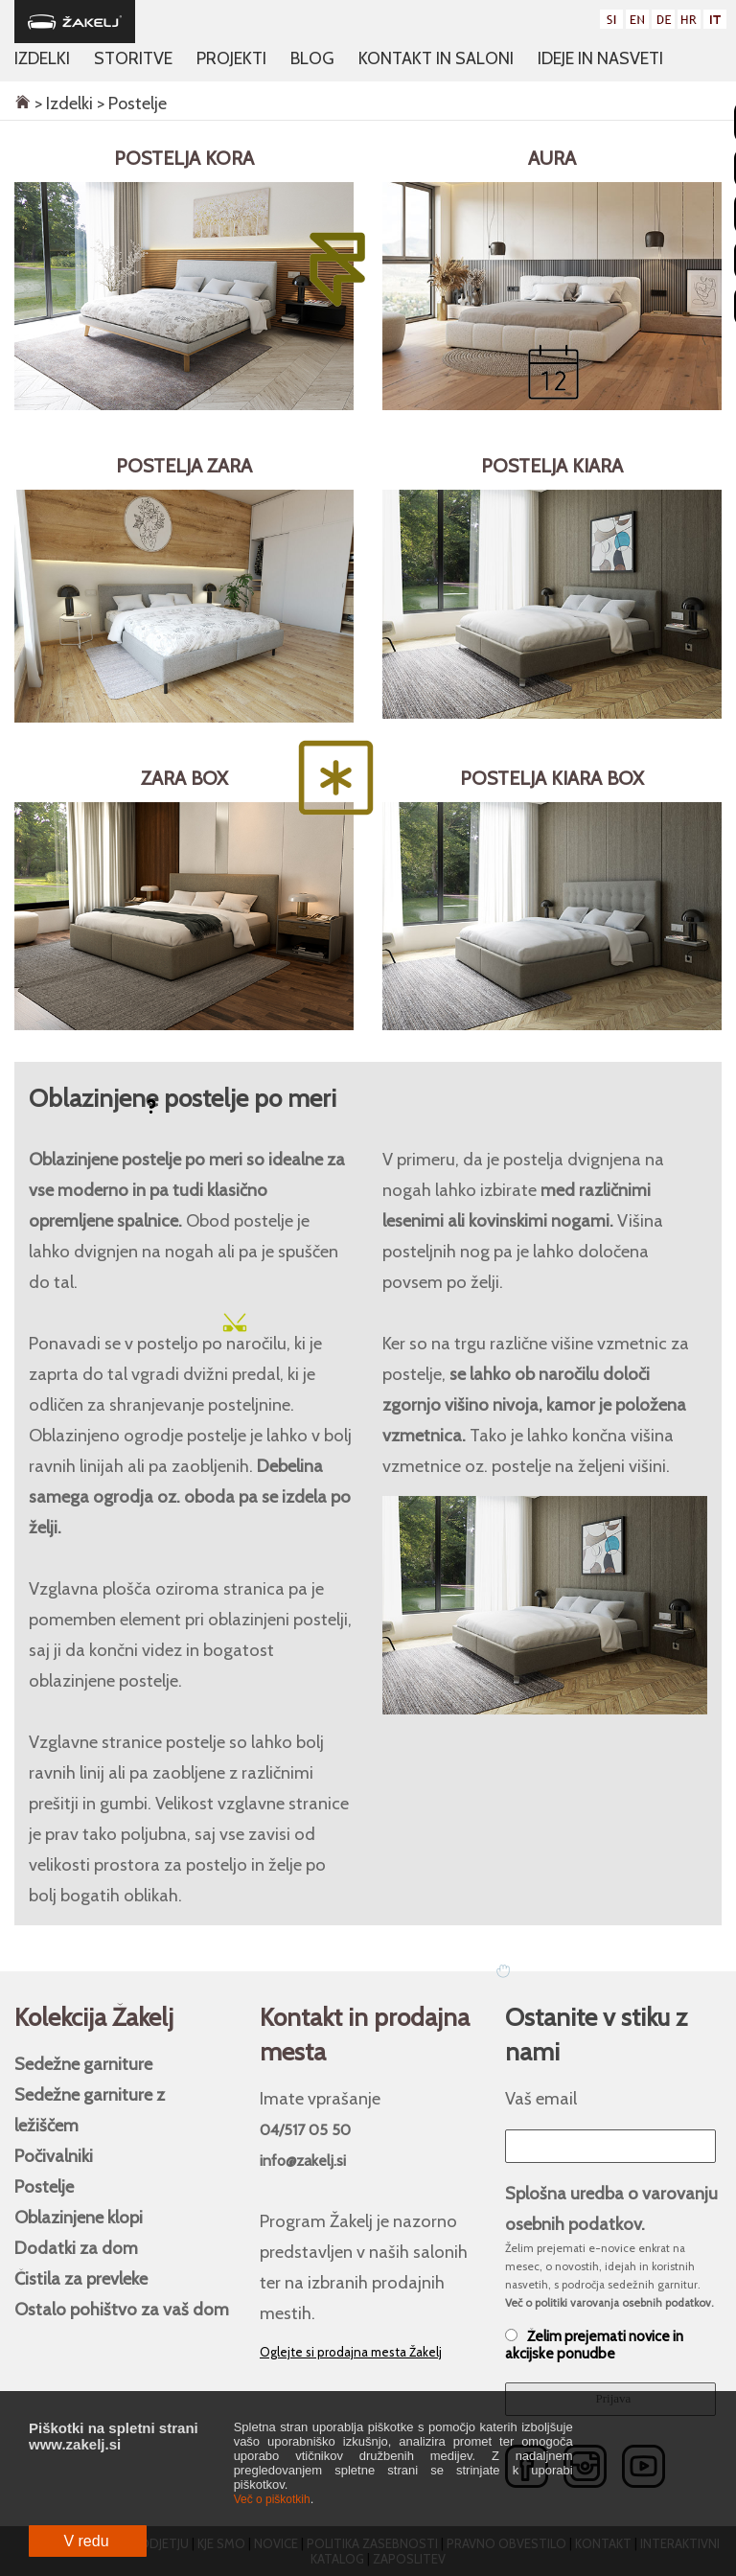 The image size is (736, 2576). Describe the element at coordinates (150, 1105) in the screenshot. I see `access help or support information` at that location.